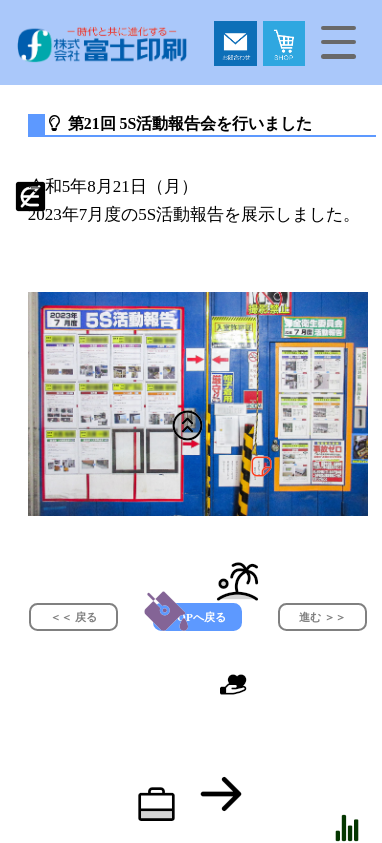  What do you see at coordinates (30, 196) in the screenshot?
I see `indicates item is not part of a set or group` at bounding box center [30, 196].